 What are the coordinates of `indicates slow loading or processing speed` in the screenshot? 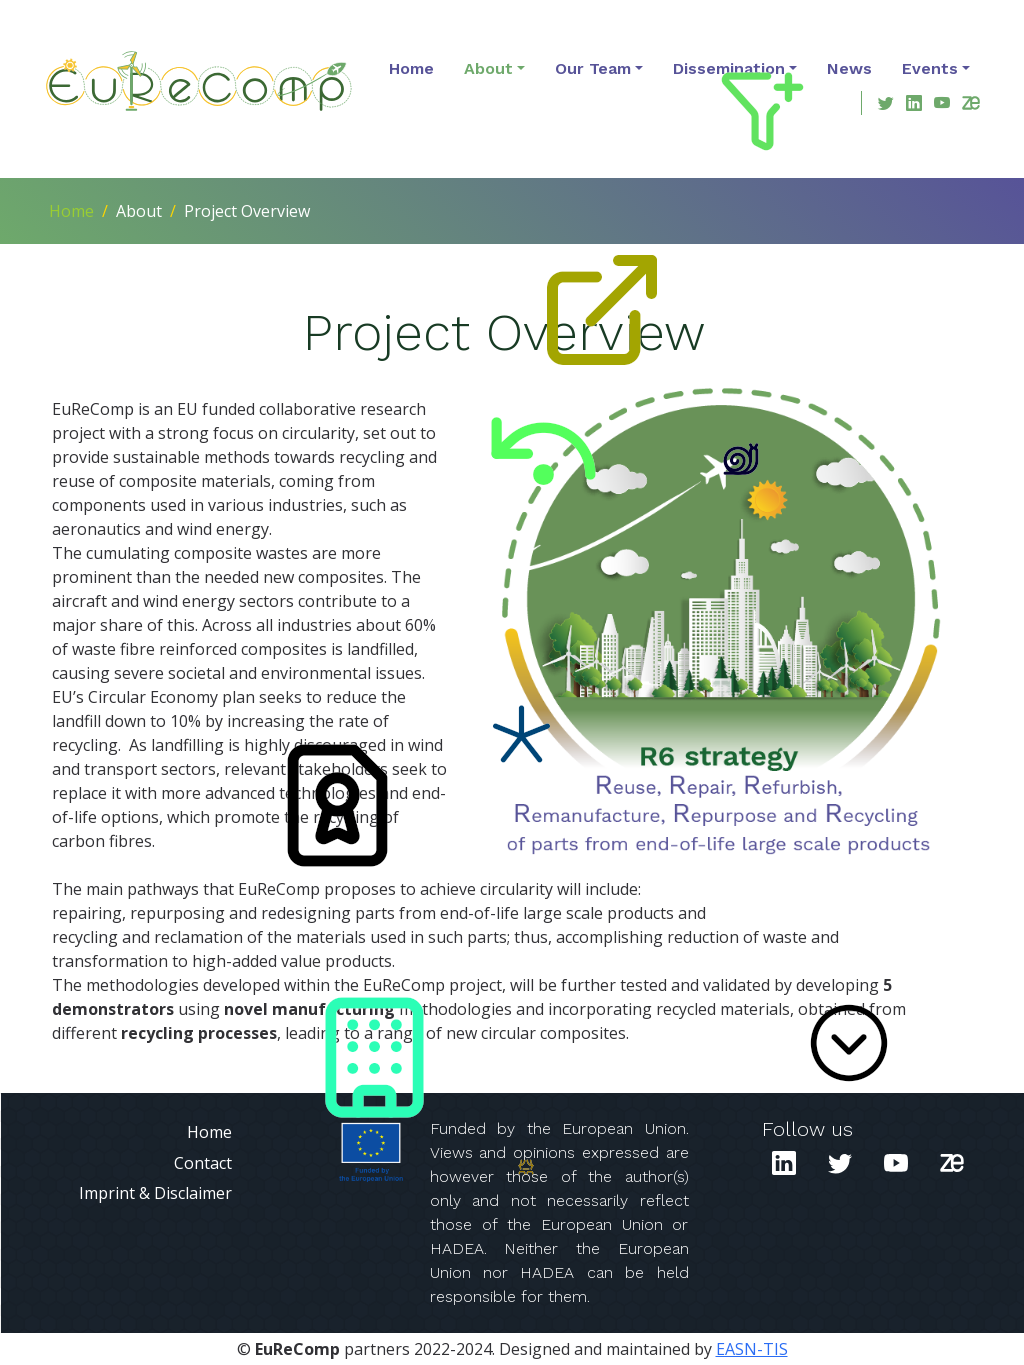 It's located at (741, 459).